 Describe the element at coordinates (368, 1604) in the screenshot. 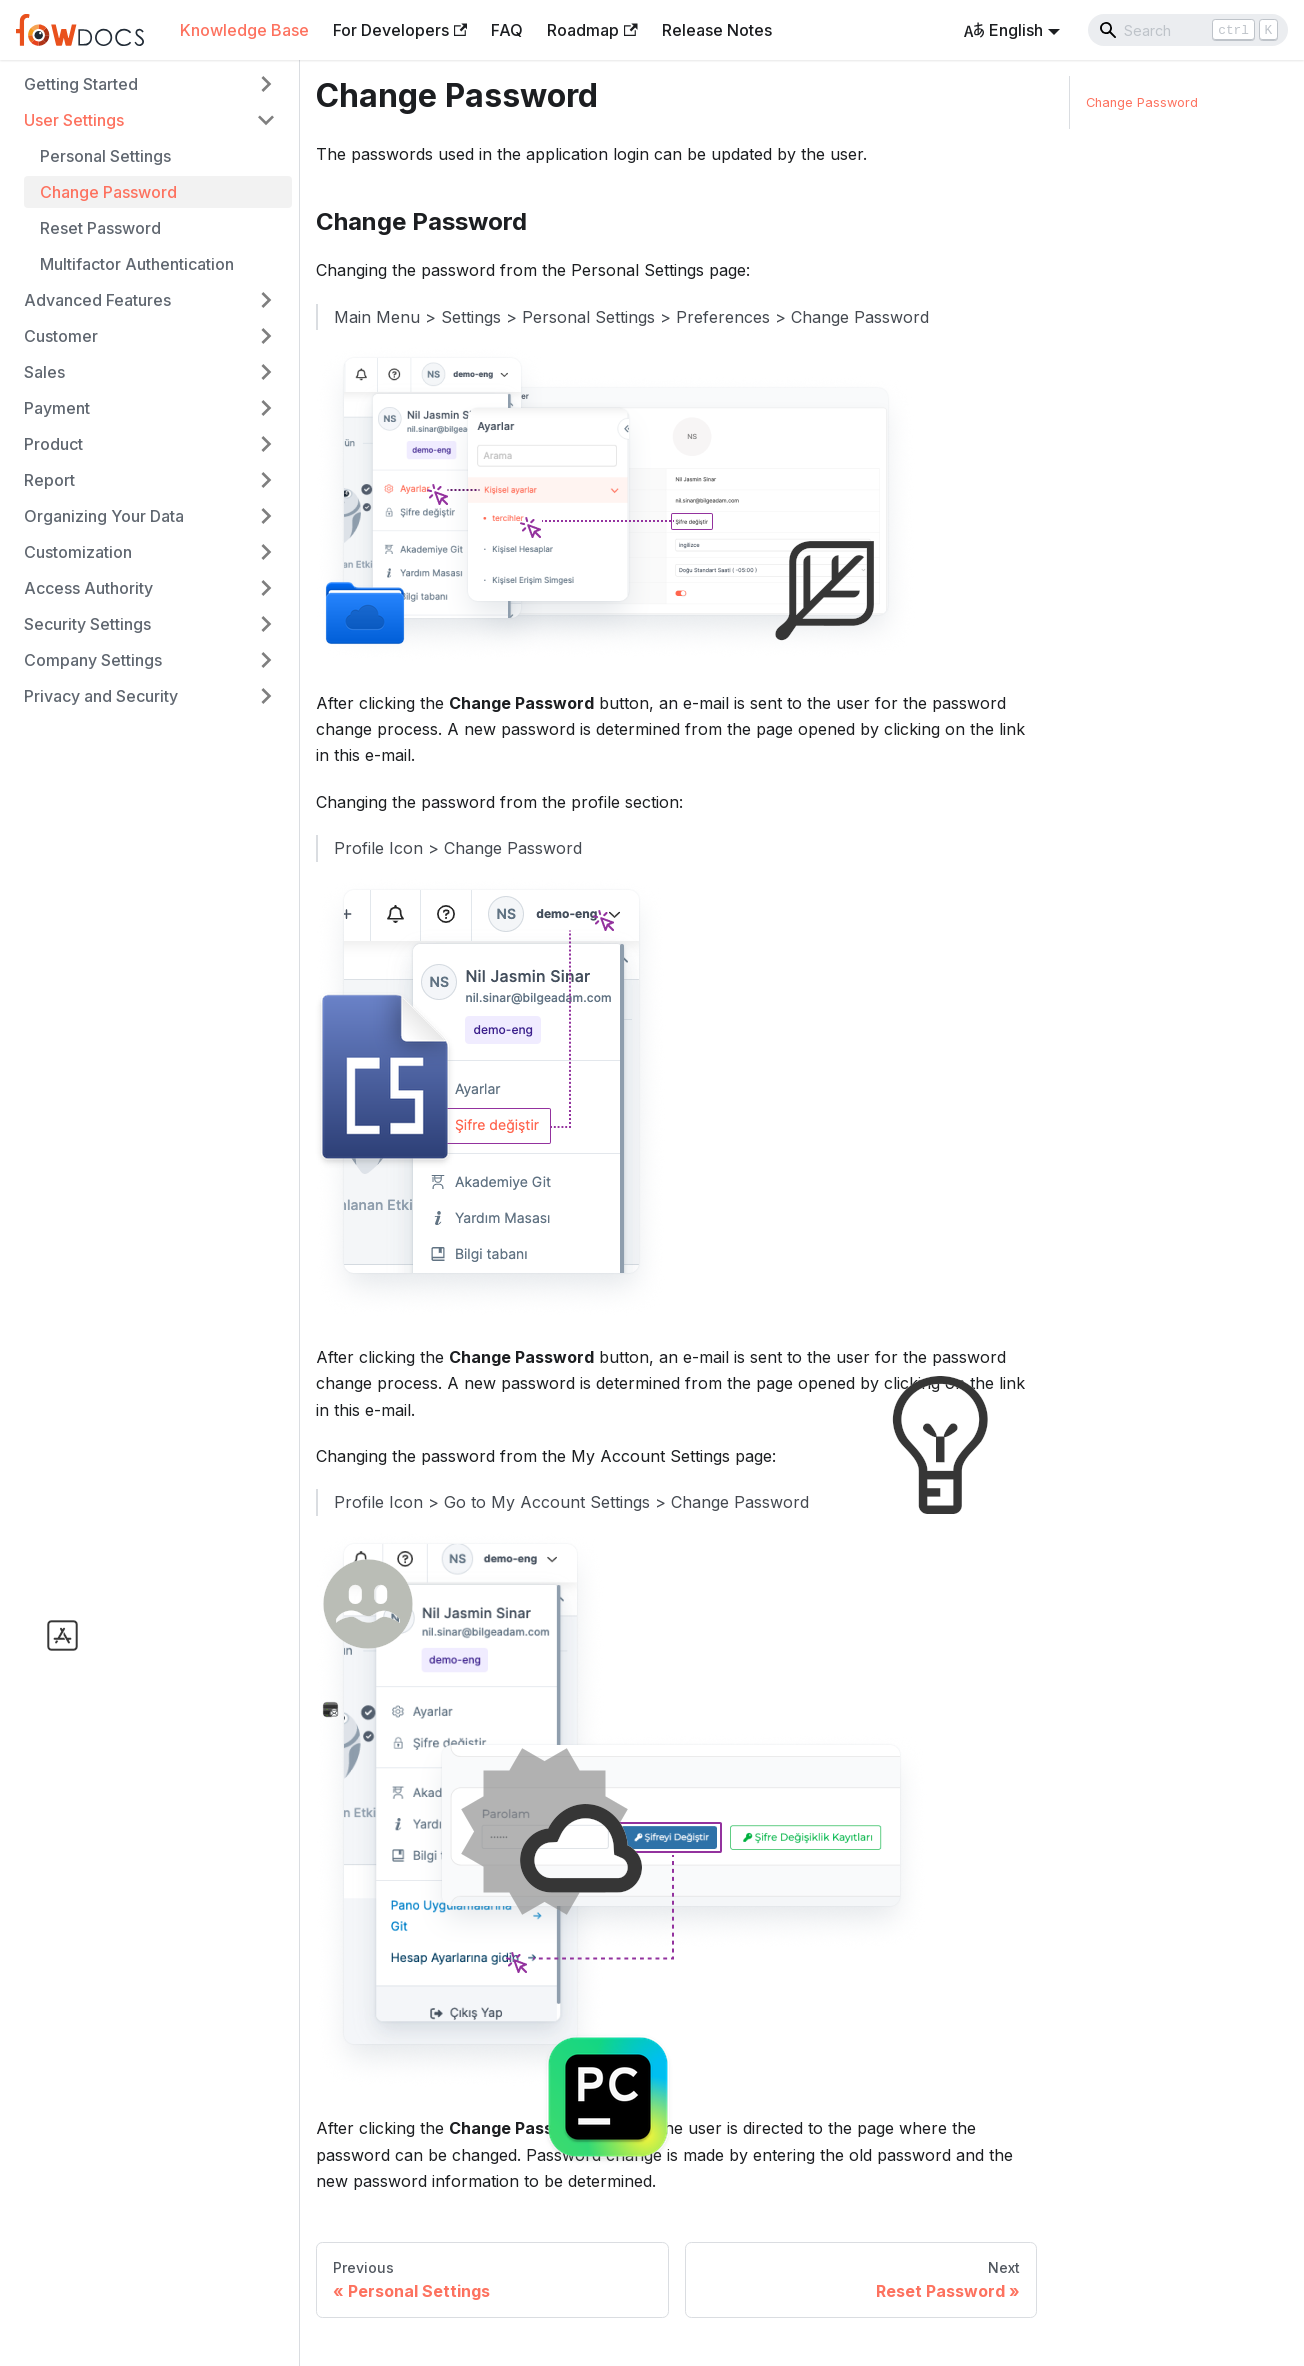

I see `indicates a warning or concerning status` at that location.